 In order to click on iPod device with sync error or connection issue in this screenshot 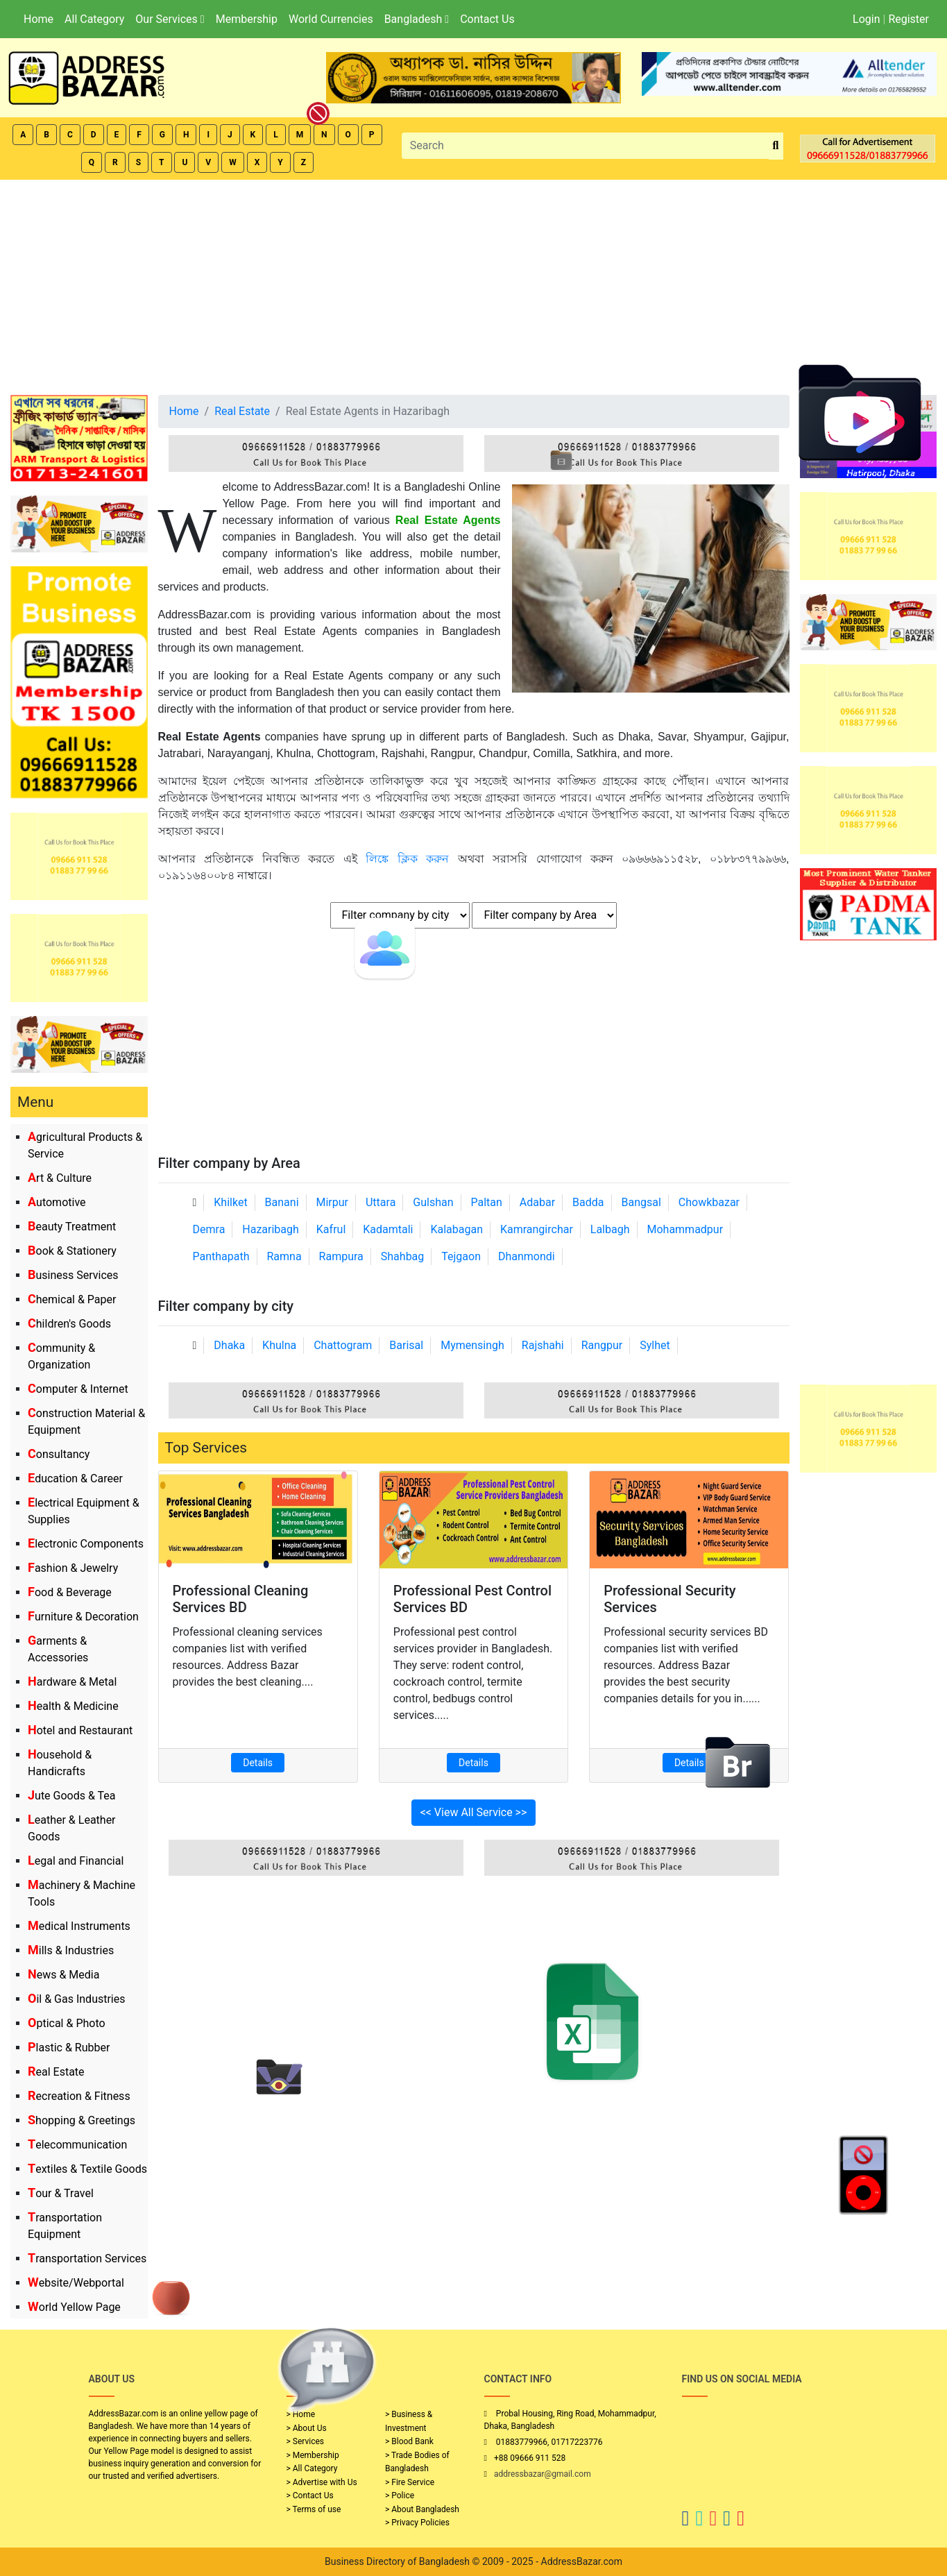, I will do `click(863, 2175)`.